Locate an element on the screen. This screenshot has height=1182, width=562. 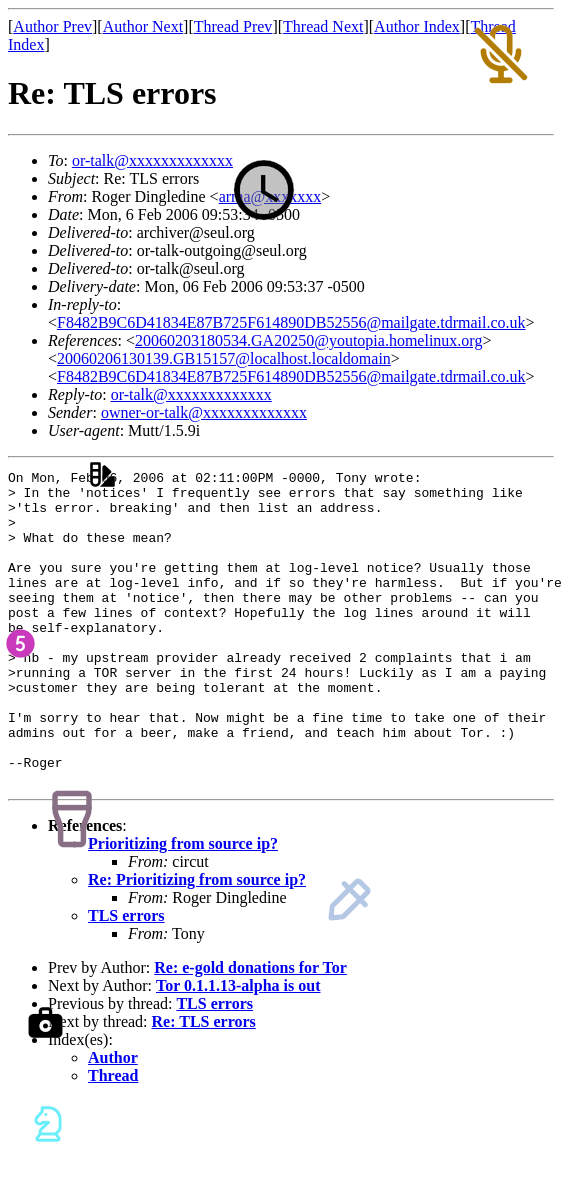
view schedule or upcoming events is located at coordinates (264, 190).